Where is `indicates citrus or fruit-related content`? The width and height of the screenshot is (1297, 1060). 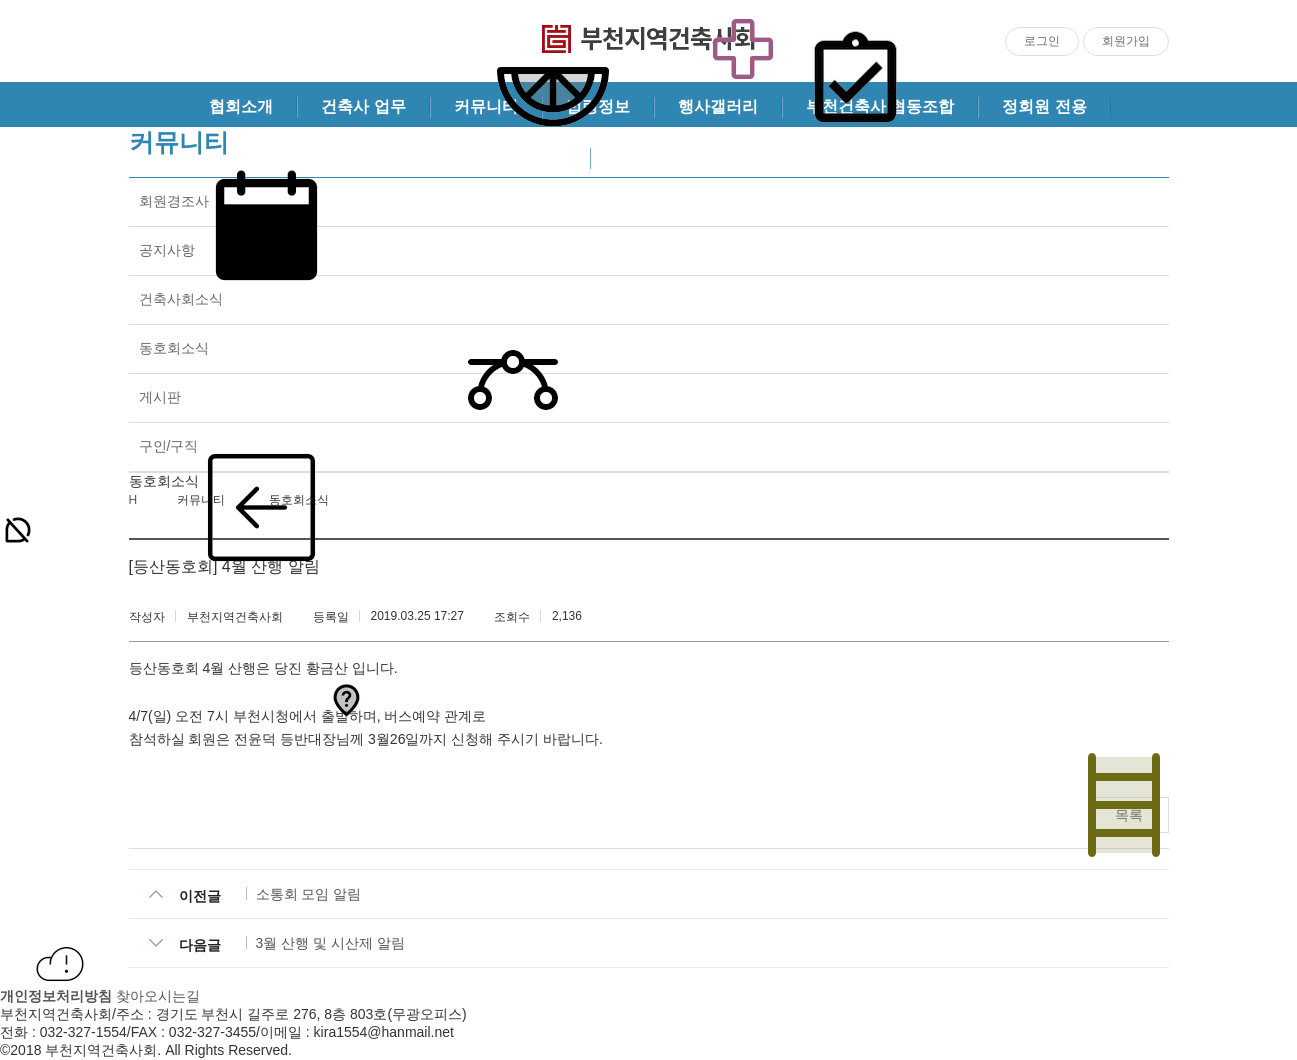 indicates citrus or fruit-related content is located at coordinates (553, 88).